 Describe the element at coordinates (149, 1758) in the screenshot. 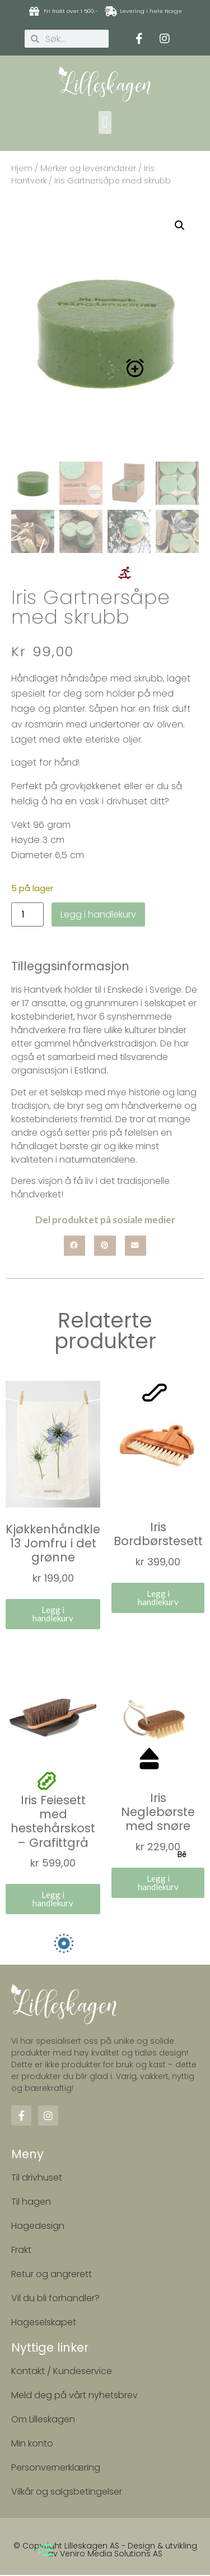

I see `eject media or disc from player` at that location.